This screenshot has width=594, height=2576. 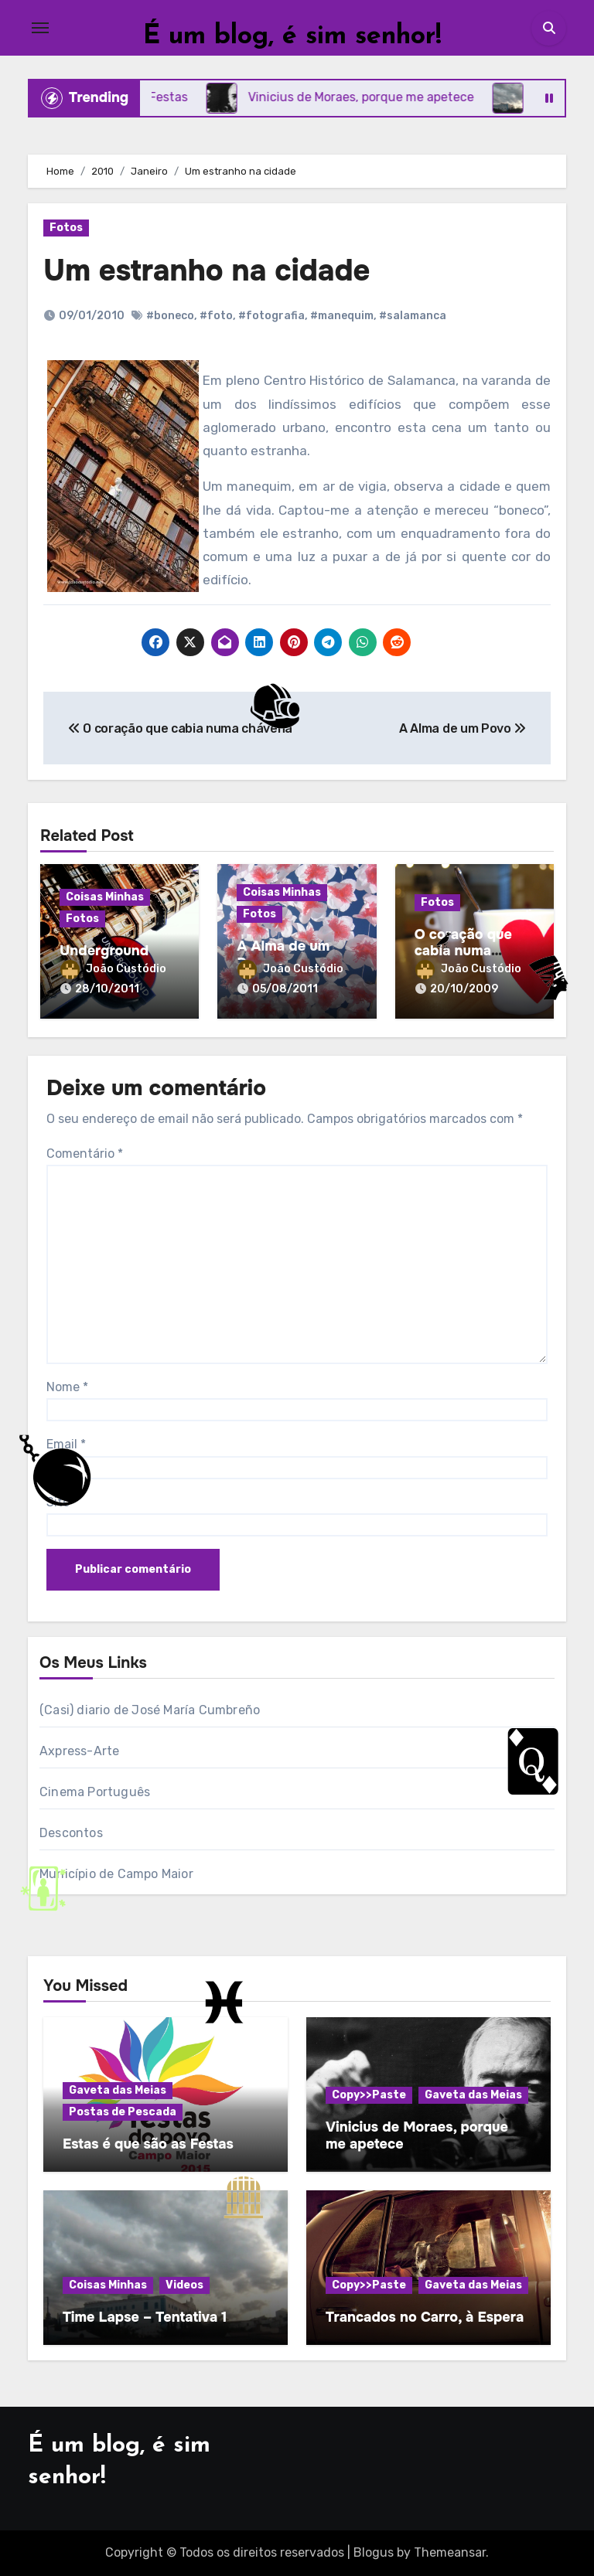 I want to click on demolish or destroy an item, so click(x=55, y=1470).